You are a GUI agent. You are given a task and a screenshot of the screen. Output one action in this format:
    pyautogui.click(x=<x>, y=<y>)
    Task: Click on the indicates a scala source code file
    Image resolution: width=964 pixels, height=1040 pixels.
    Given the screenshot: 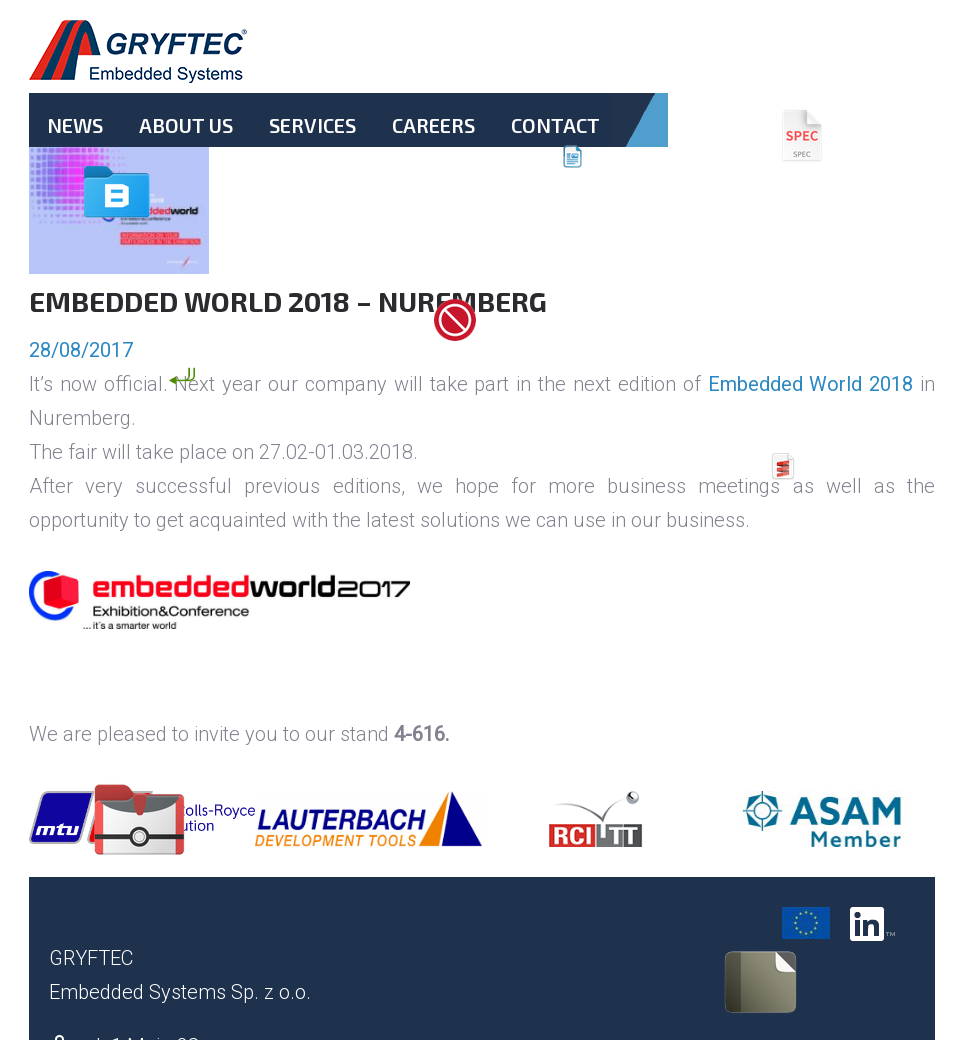 What is the action you would take?
    pyautogui.click(x=783, y=466)
    